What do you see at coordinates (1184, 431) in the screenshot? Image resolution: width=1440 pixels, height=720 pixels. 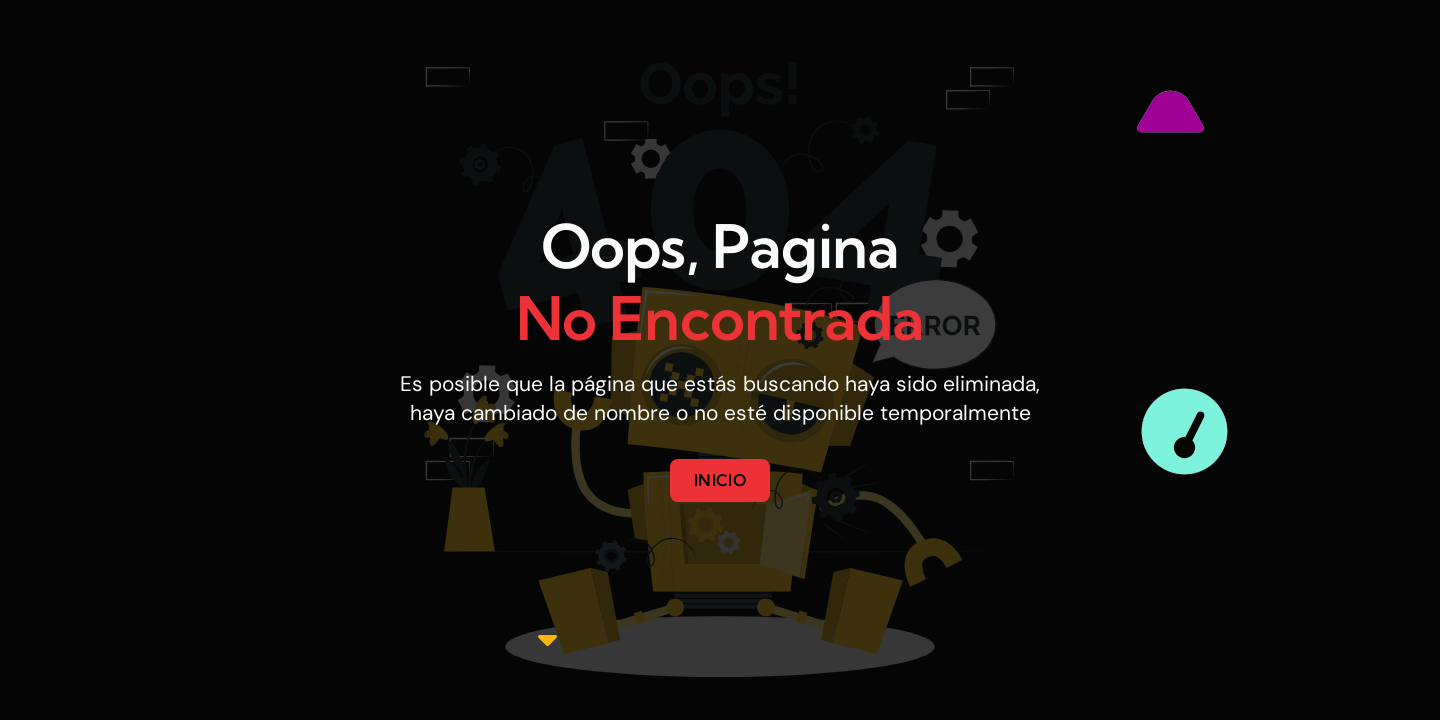 I see `indicates high performance or speed level` at bounding box center [1184, 431].